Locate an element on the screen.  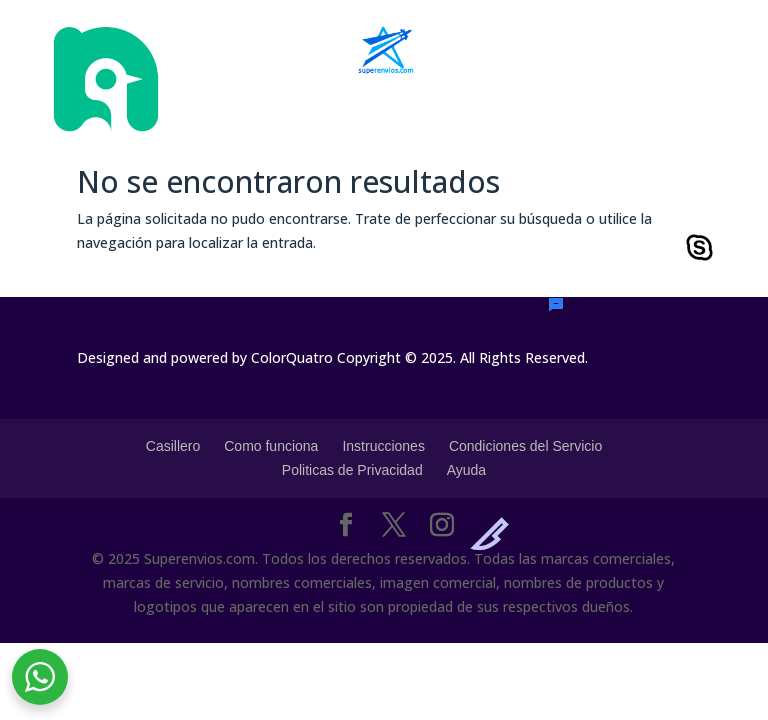
open Skype app is located at coordinates (699, 247).